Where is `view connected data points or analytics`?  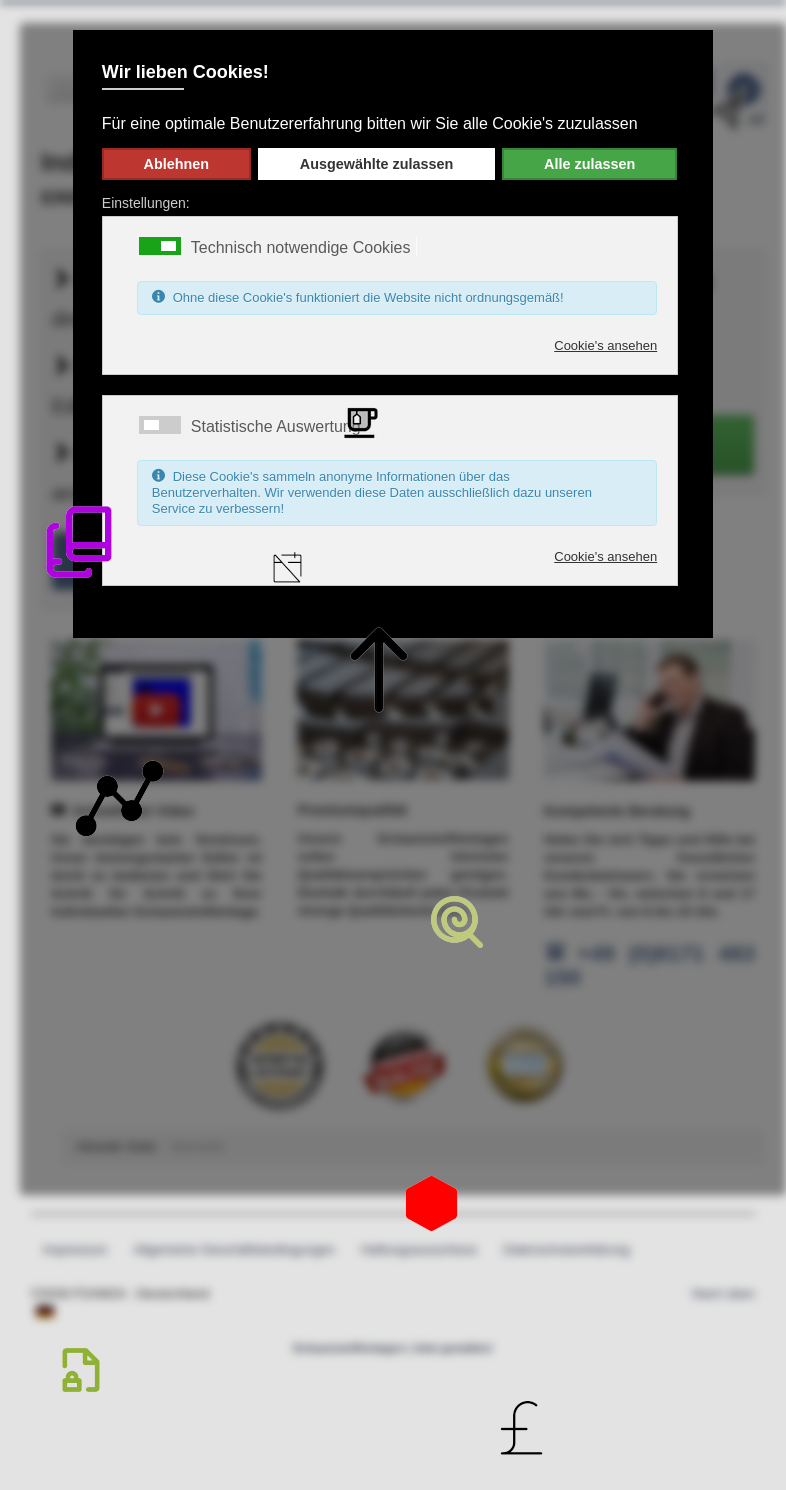
view connected data points or analytics is located at coordinates (119, 798).